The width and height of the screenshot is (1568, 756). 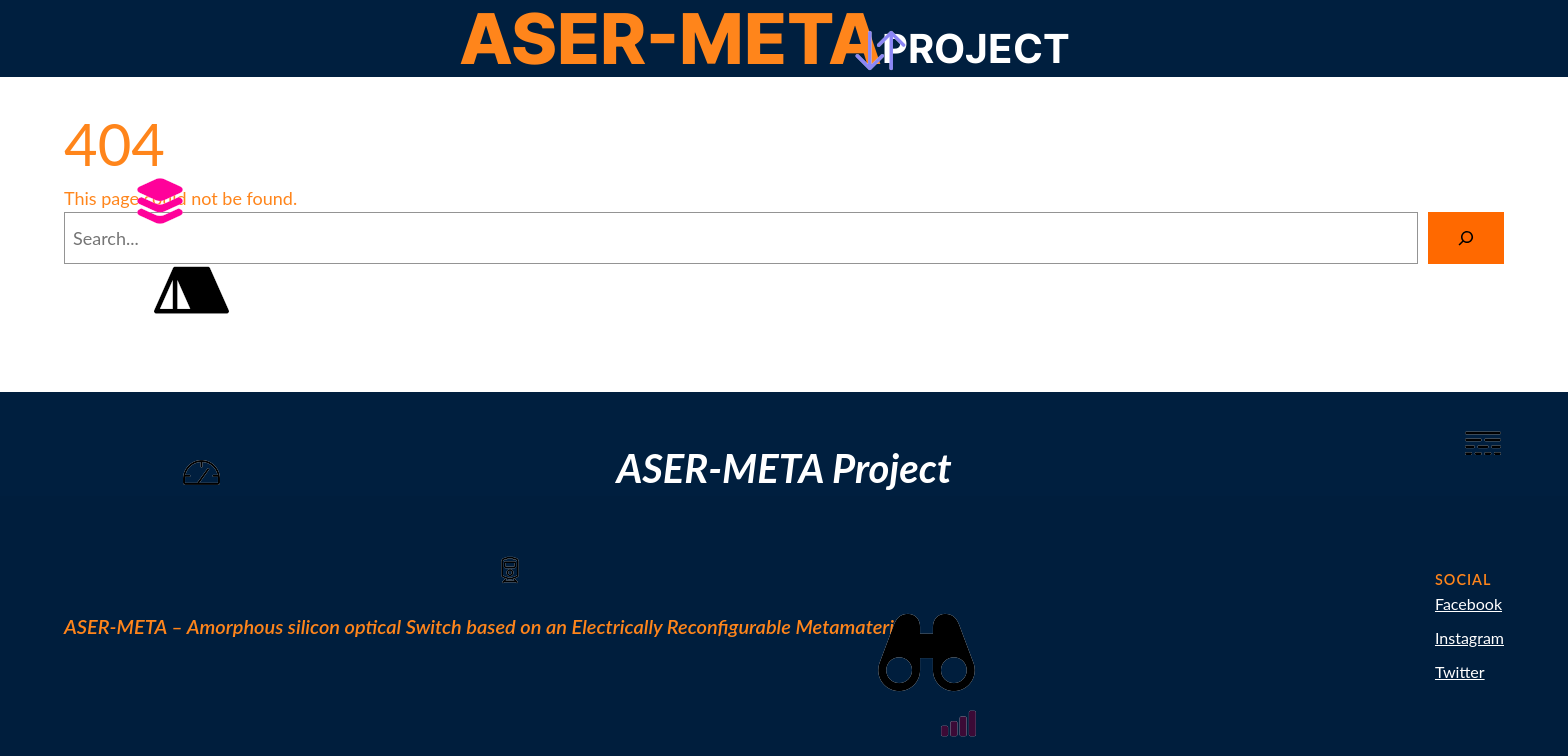 What do you see at coordinates (160, 201) in the screenshot?
I see `view or manage layers` at bounding box center [160, 201].